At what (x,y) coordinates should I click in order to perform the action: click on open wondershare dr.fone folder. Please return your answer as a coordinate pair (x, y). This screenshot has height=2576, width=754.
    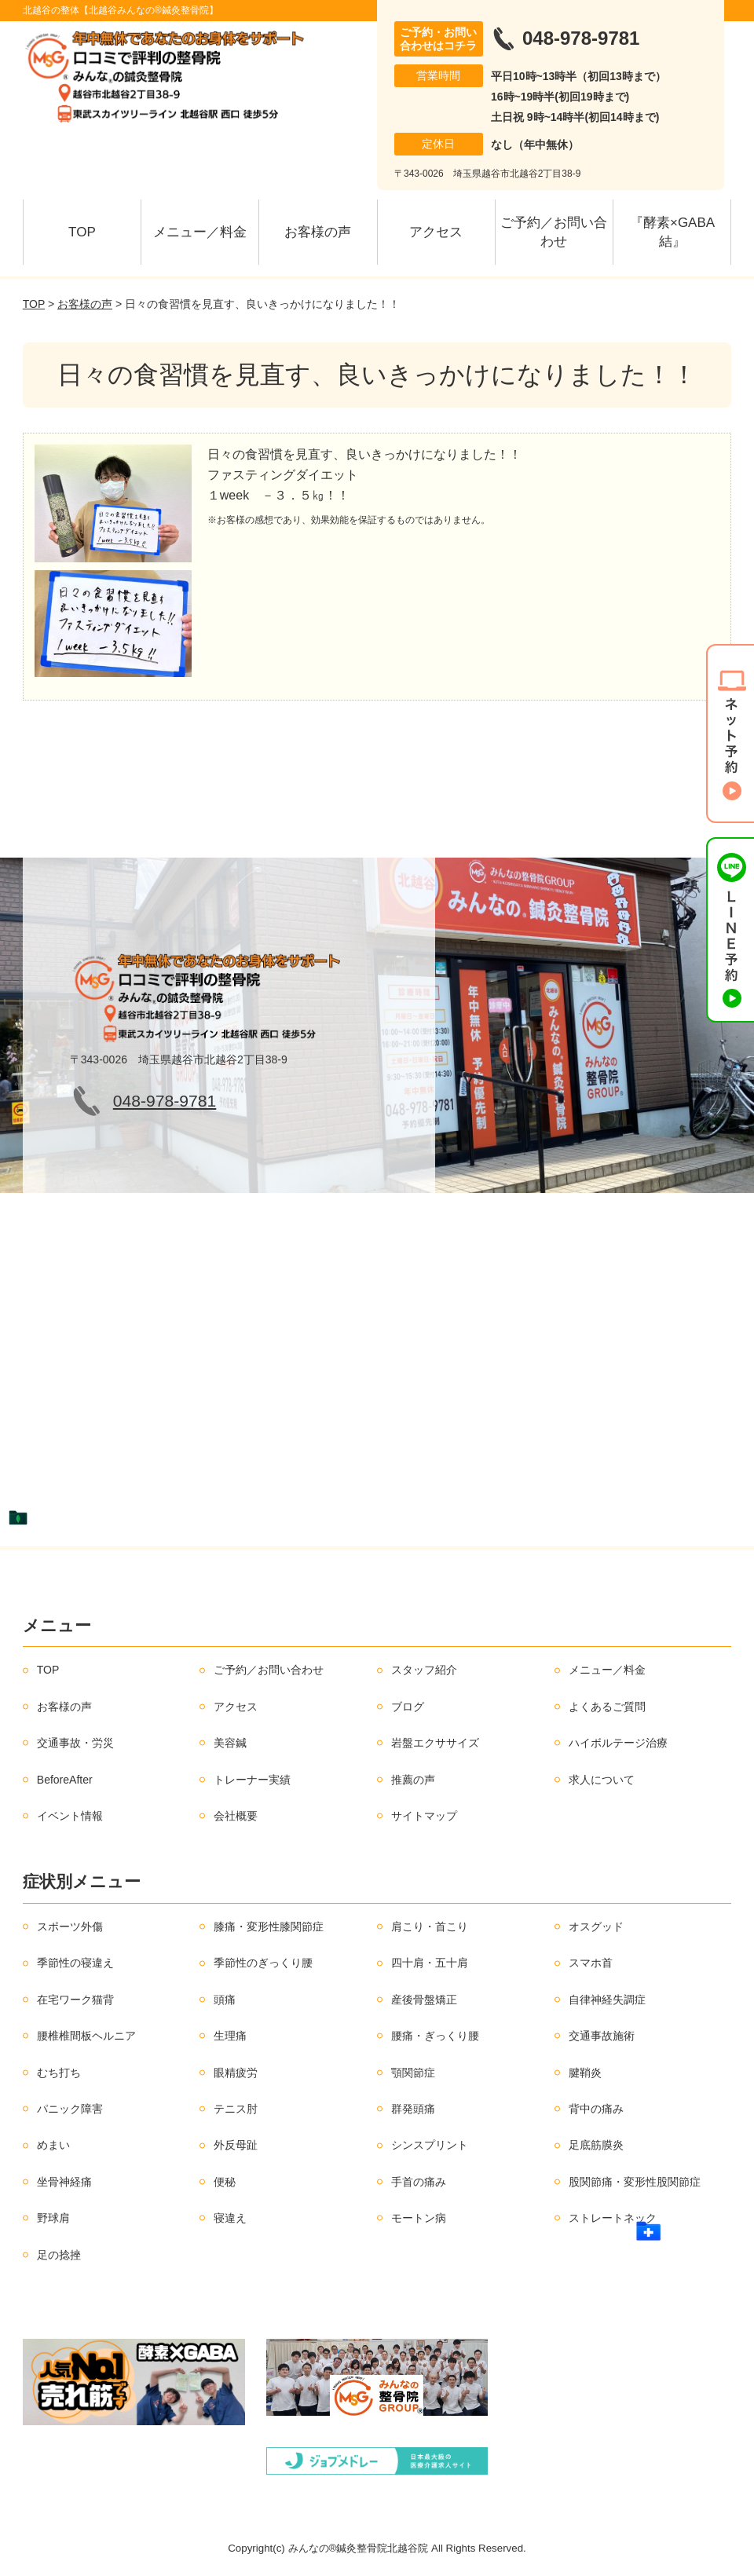
    Looking at the image, I should click on (648, 2231).